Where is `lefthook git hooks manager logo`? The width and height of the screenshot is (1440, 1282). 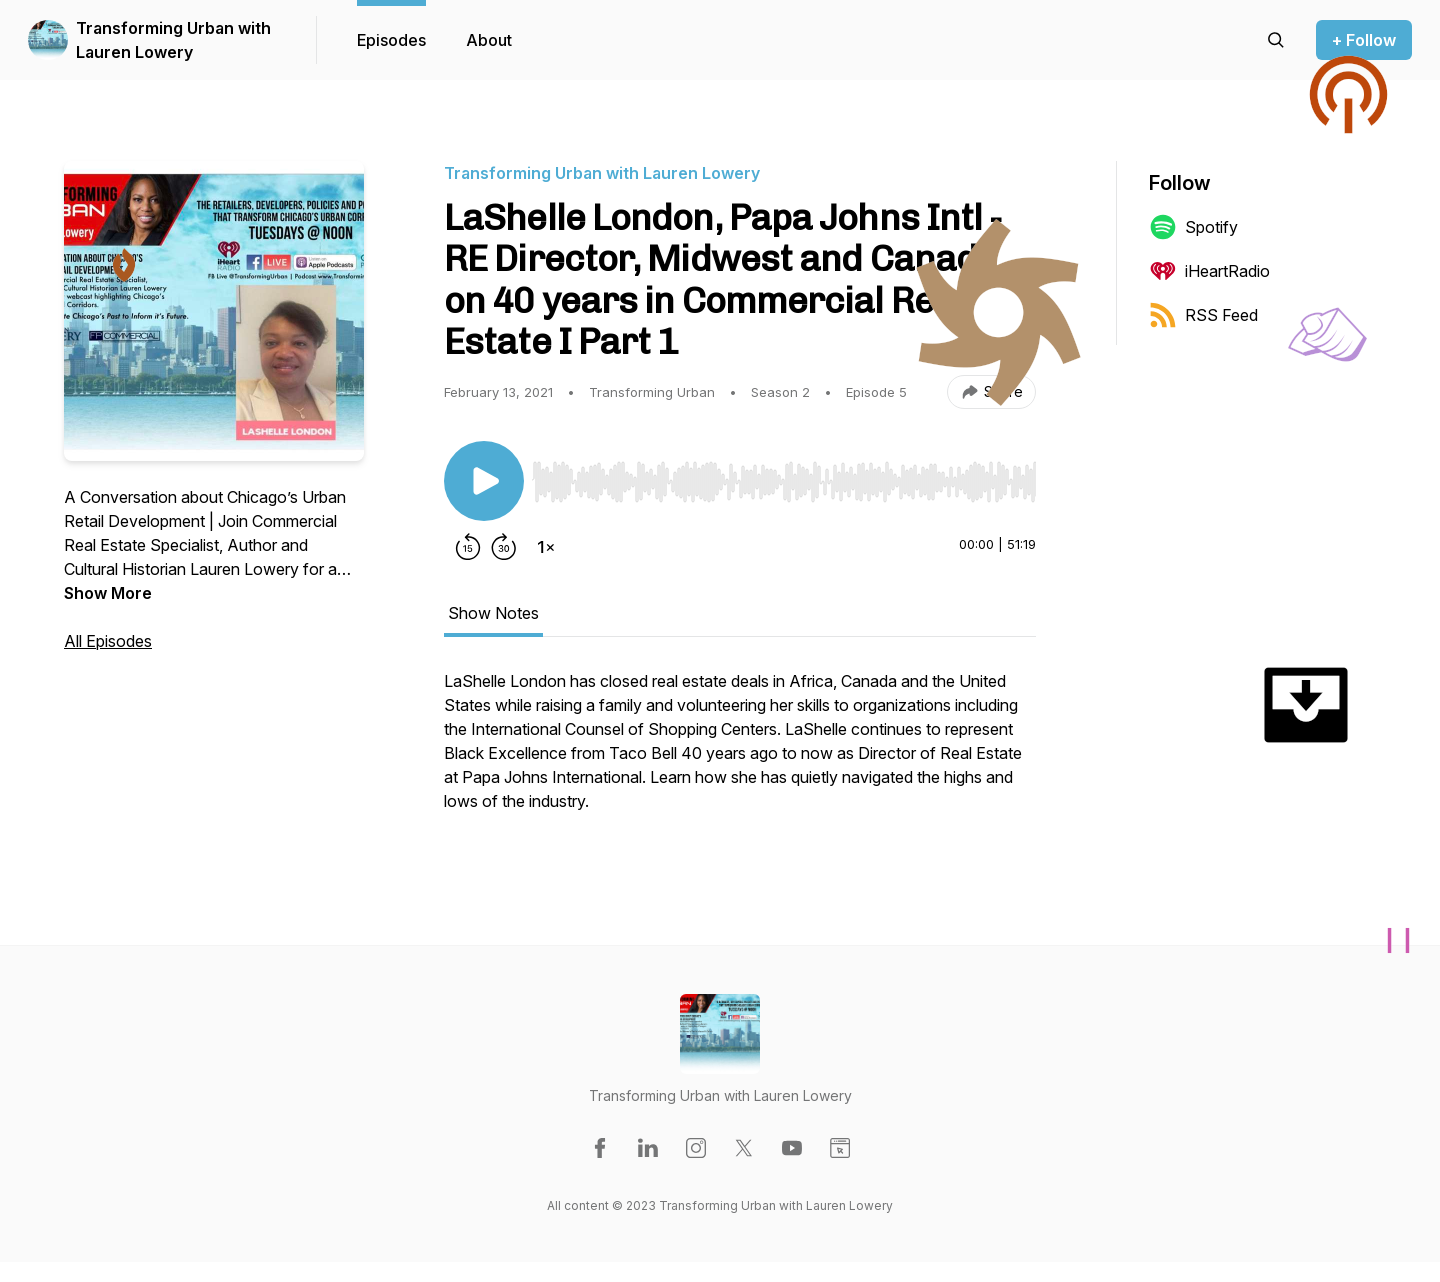
lefthook git hooks manager logo is located at coordinates (1327, 334).